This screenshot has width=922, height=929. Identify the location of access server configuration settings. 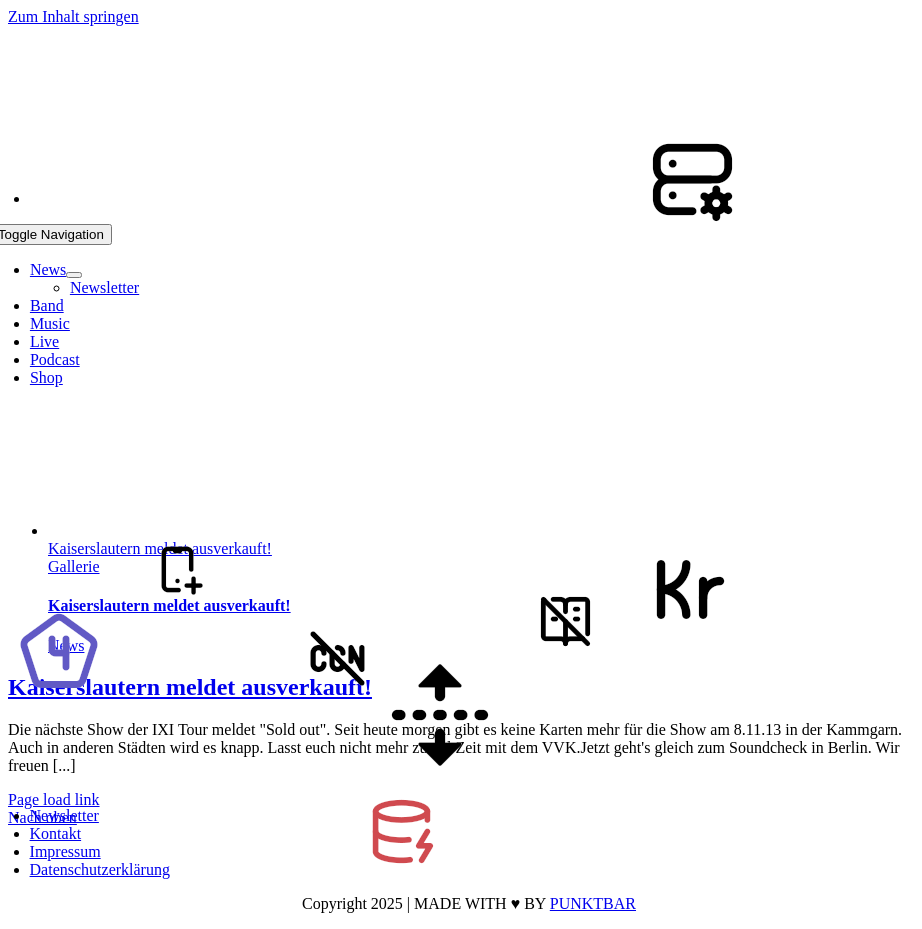
(692, 179).